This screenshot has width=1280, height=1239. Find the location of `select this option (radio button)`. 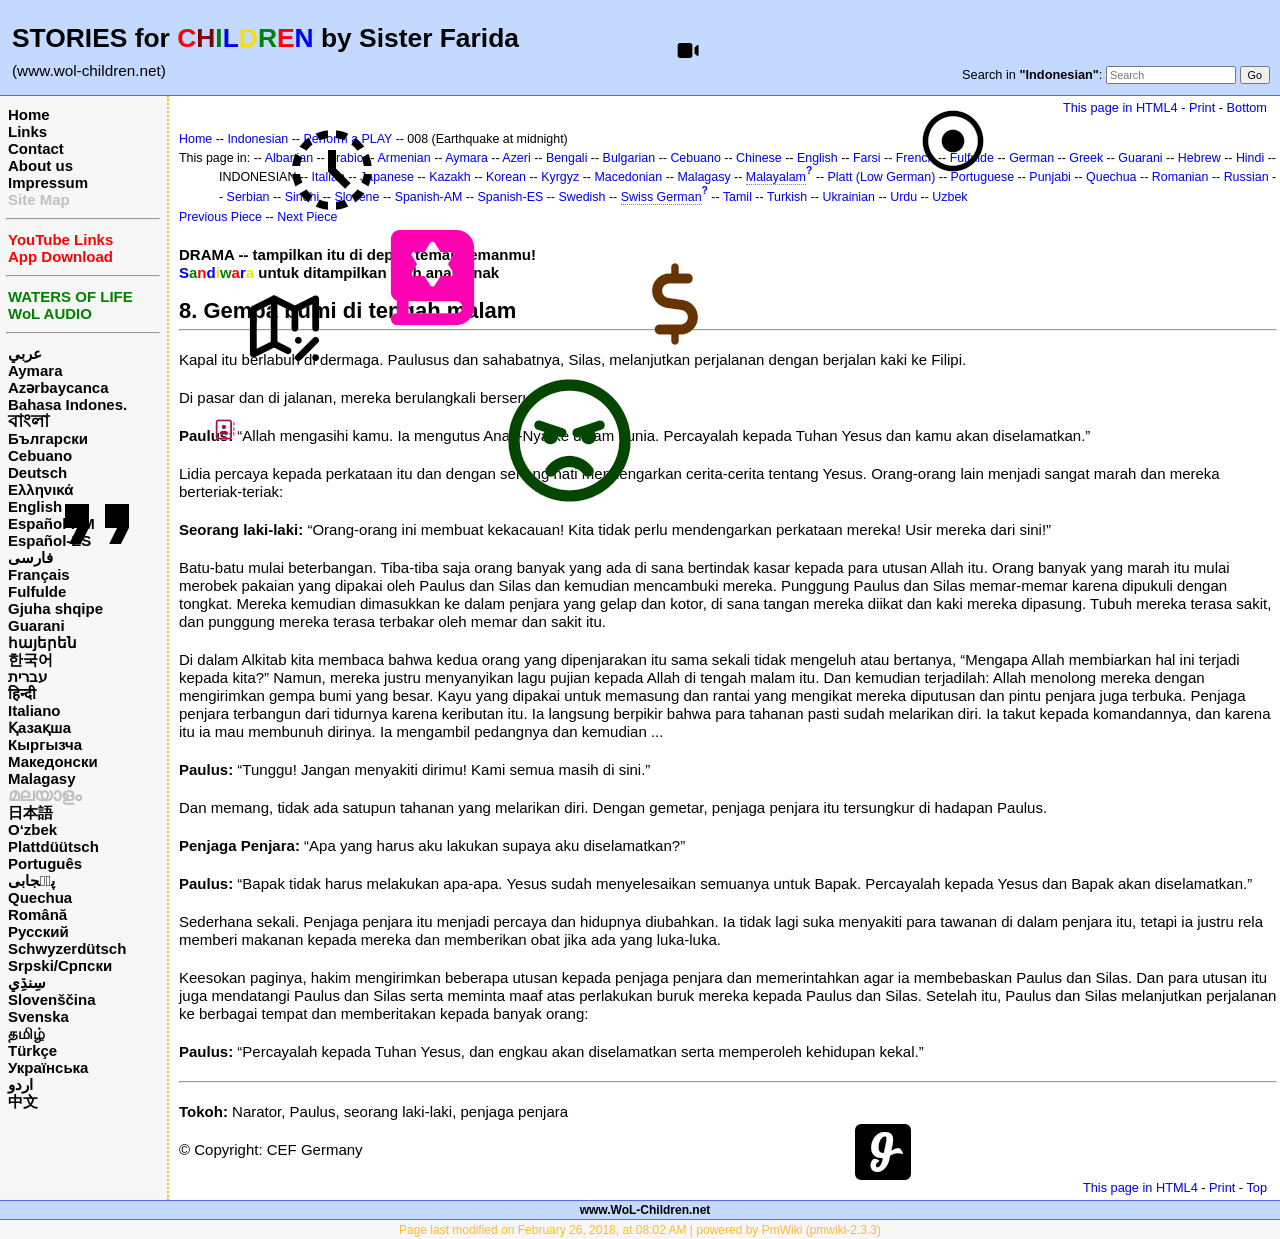

select this option (radio button) is located at coordinates (953, 141).